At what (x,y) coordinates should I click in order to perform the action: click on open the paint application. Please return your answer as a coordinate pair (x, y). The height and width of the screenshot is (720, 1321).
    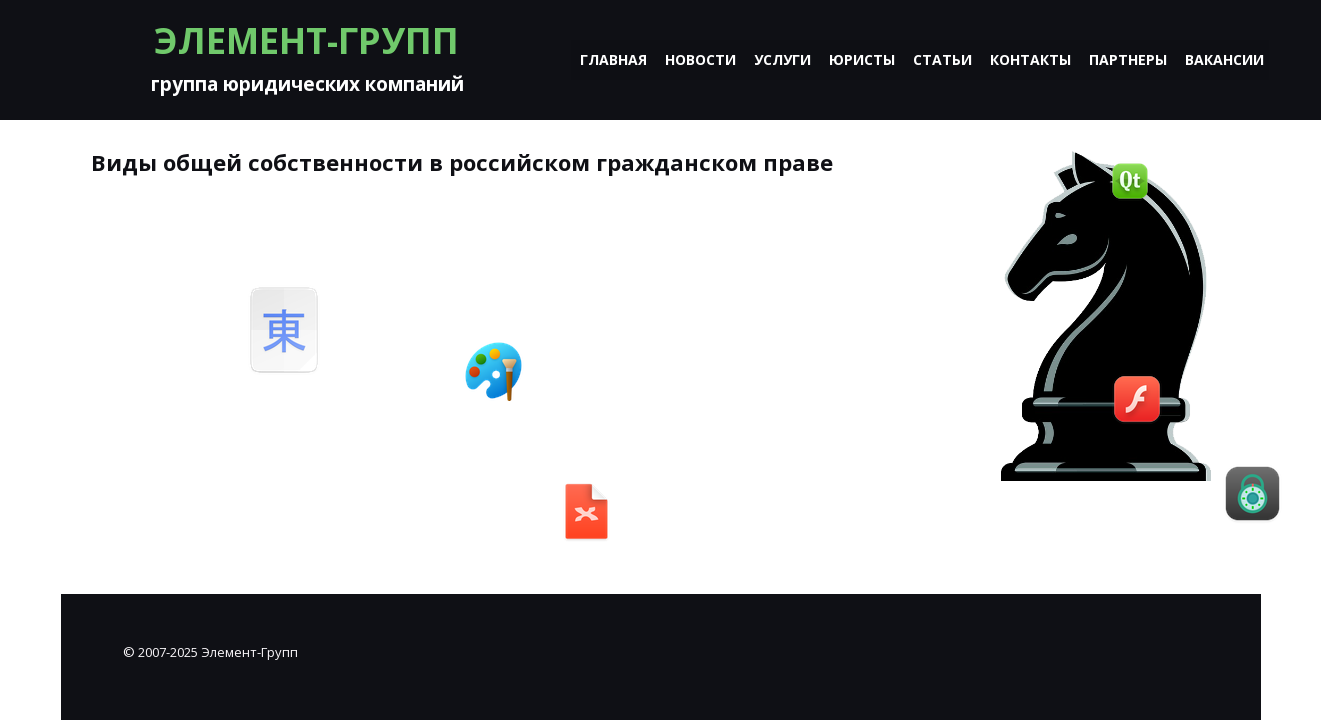
    Looking at the image, I should click on (493, 370).